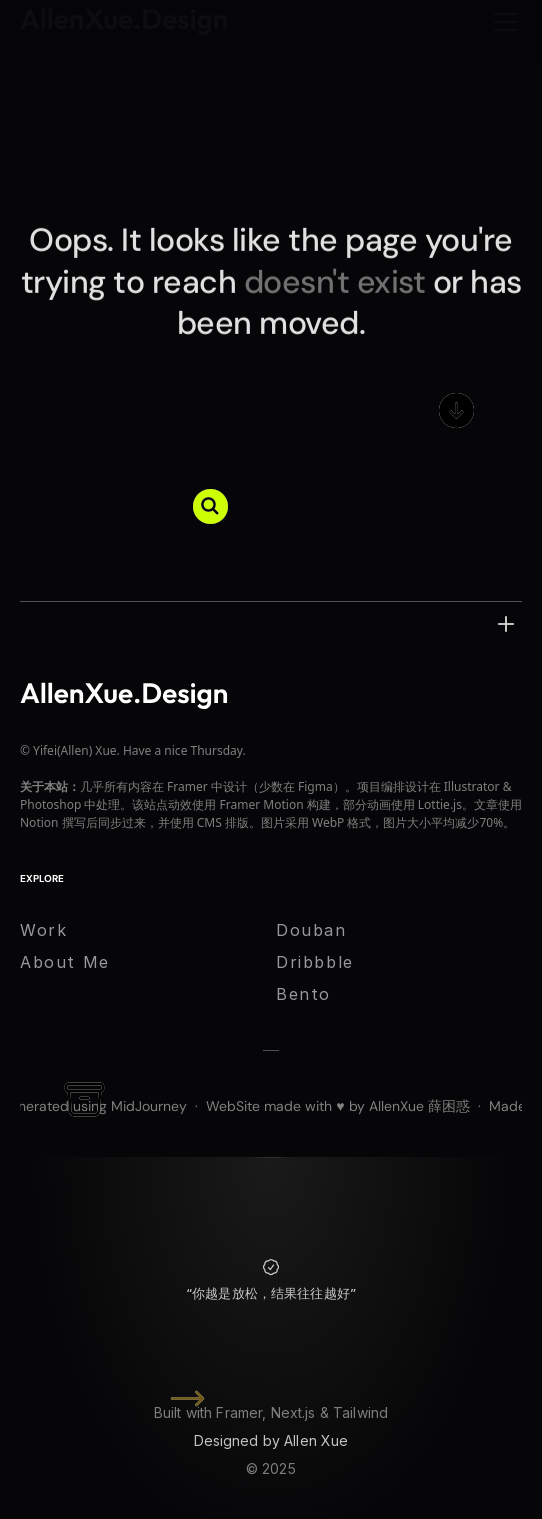  Describe the element at coordinates (210, 506) in the screenshot. I see `tap to search` at that location.